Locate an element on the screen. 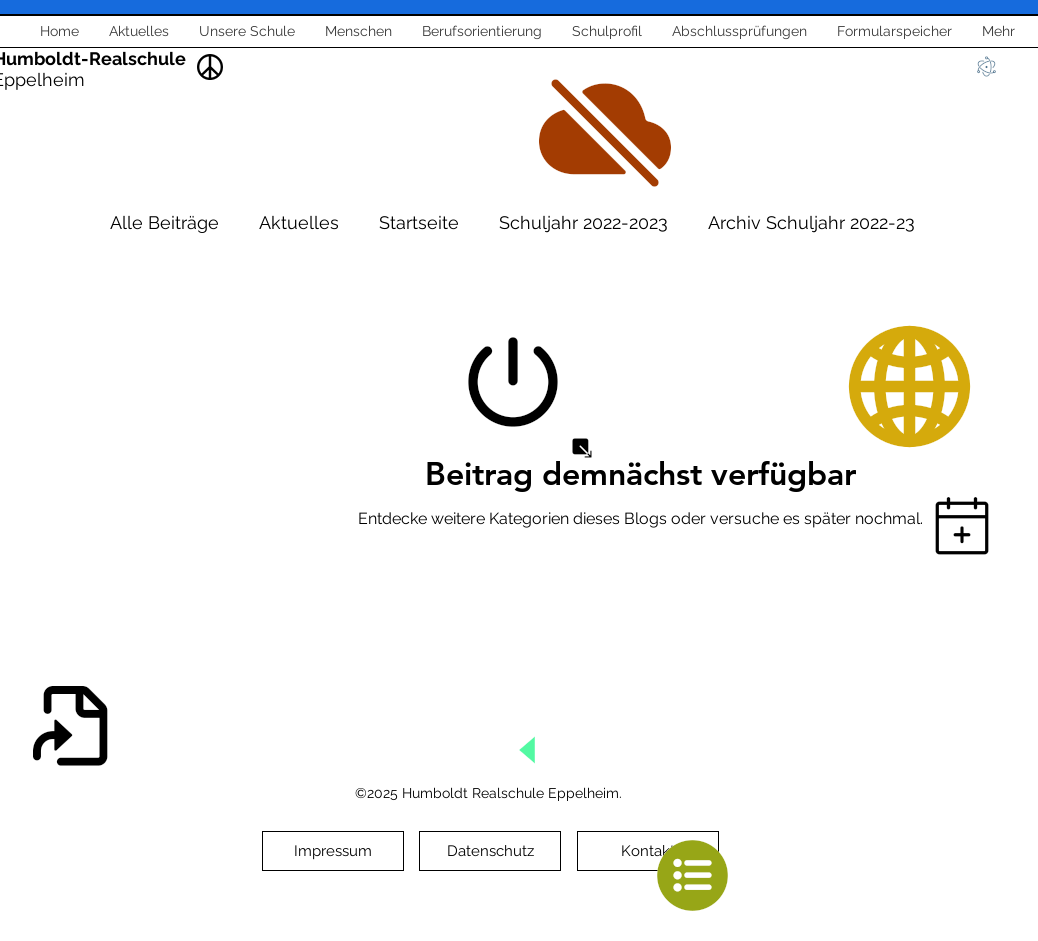  create a symbolic link to this file is located at coordinates (75, 728).